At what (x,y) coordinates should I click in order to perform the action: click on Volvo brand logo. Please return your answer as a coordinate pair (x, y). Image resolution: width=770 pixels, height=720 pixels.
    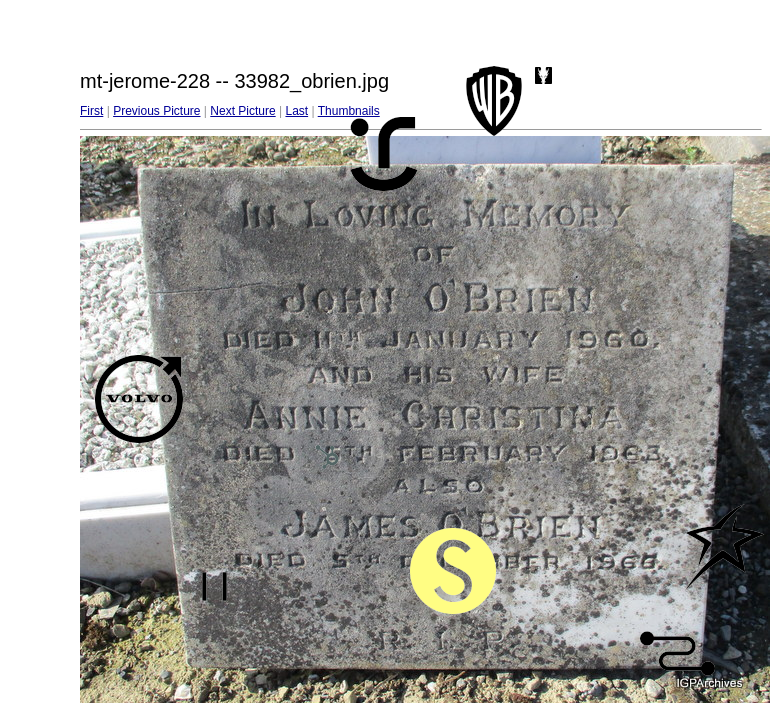
    Looking at the image, I should click on (139, 399).